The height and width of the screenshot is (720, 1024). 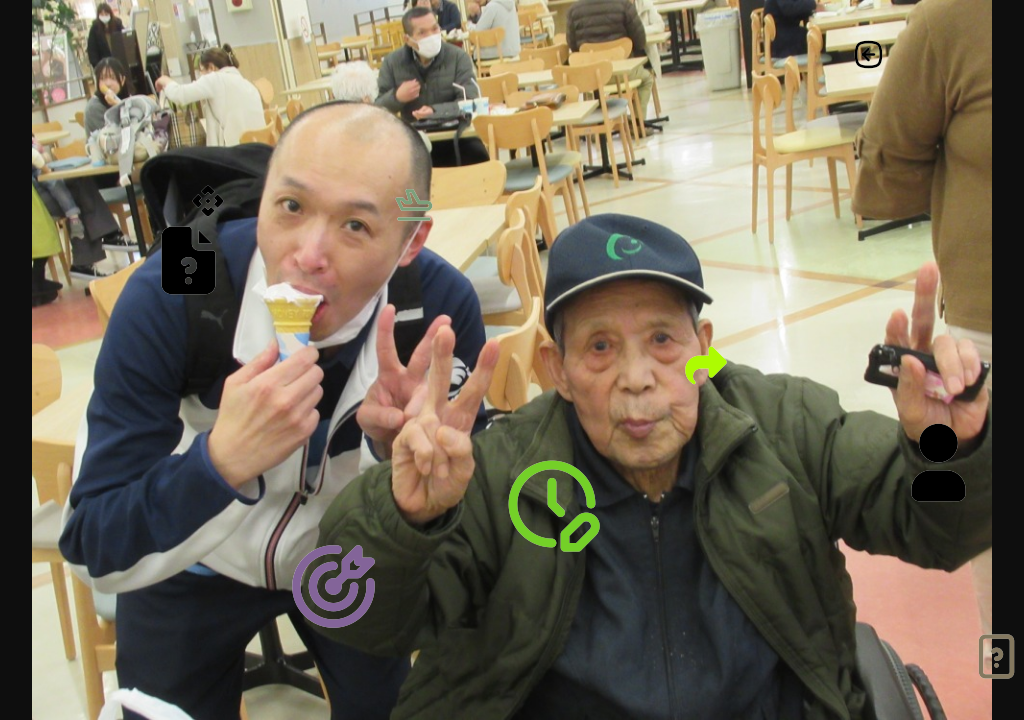 I want to click on unrecognized file type, so click(x=188, y=260).